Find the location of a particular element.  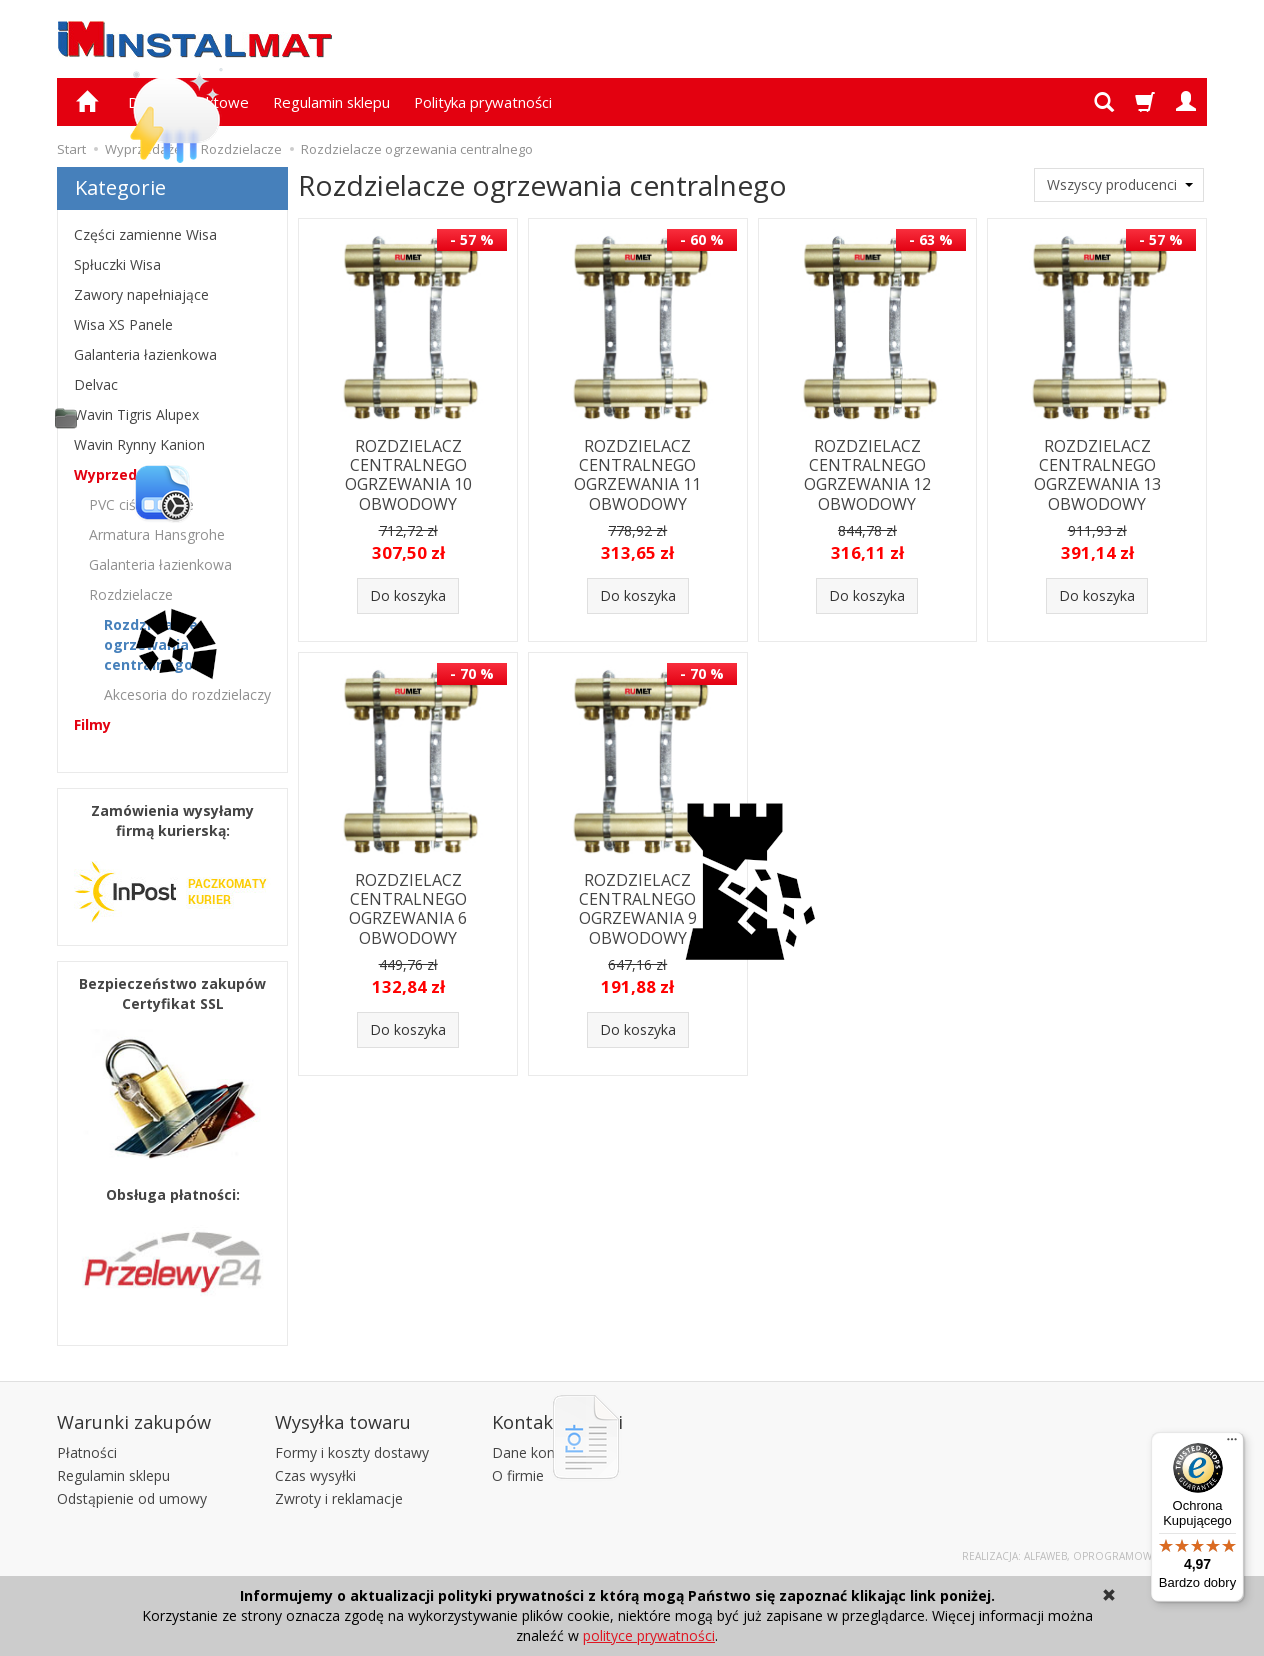

open system profiler application is located at coordinates (162, 492).